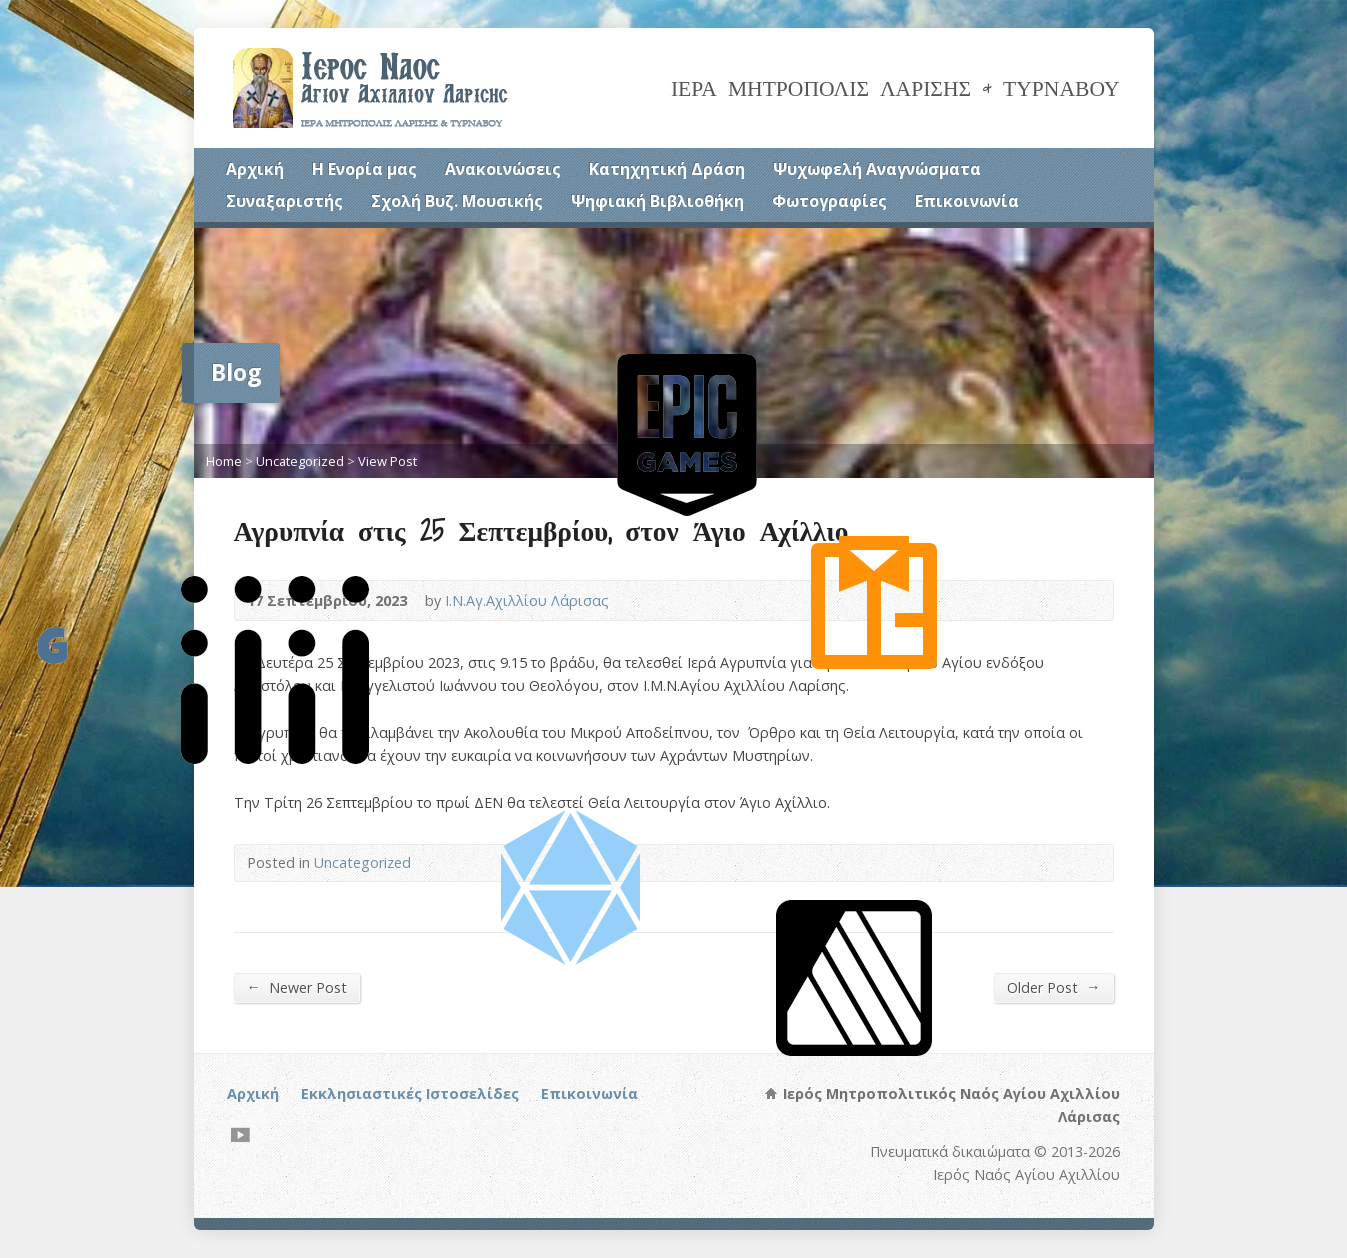 This screenshot has height=1258, width=1347. Describe the element at coordinates (52, 645) in the screenshot. I see `open the Grocy app` at that location.